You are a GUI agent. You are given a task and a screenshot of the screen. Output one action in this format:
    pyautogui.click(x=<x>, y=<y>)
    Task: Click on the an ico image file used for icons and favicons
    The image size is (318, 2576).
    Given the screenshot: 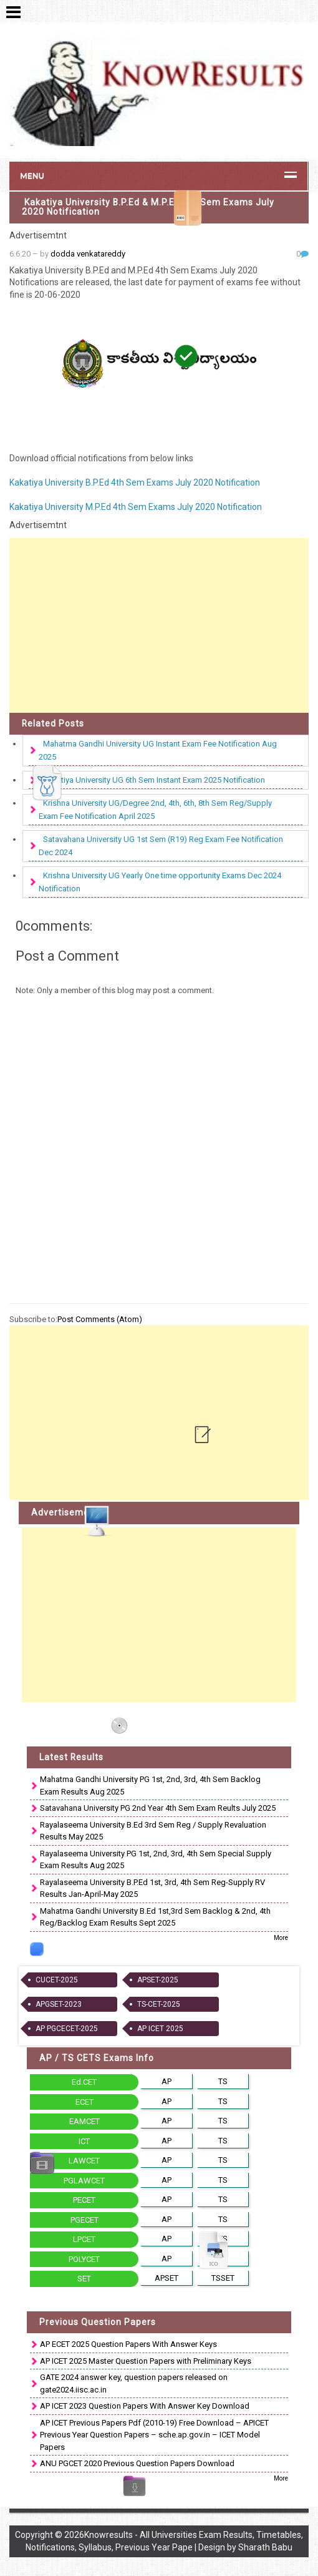 What is the action you would take?
    pyautogui.click(x=213, y=2250)
    